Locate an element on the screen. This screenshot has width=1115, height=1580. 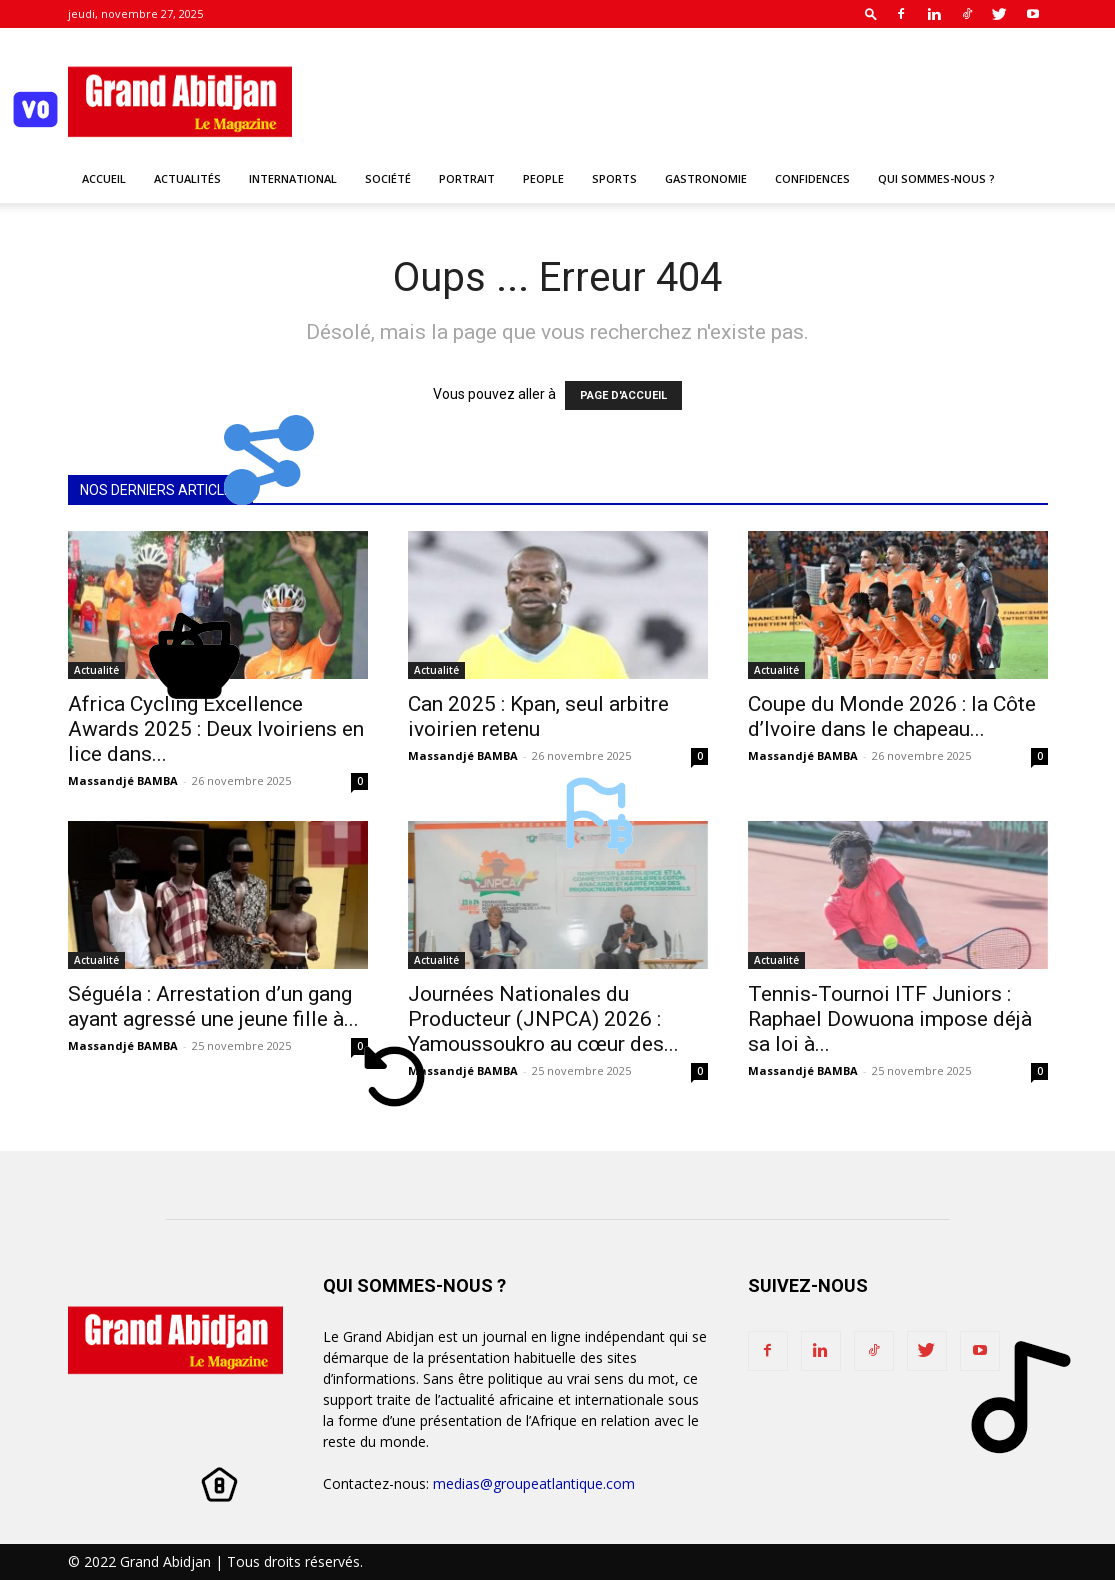
share content to other apps or users is located at coordinates (269, 460).